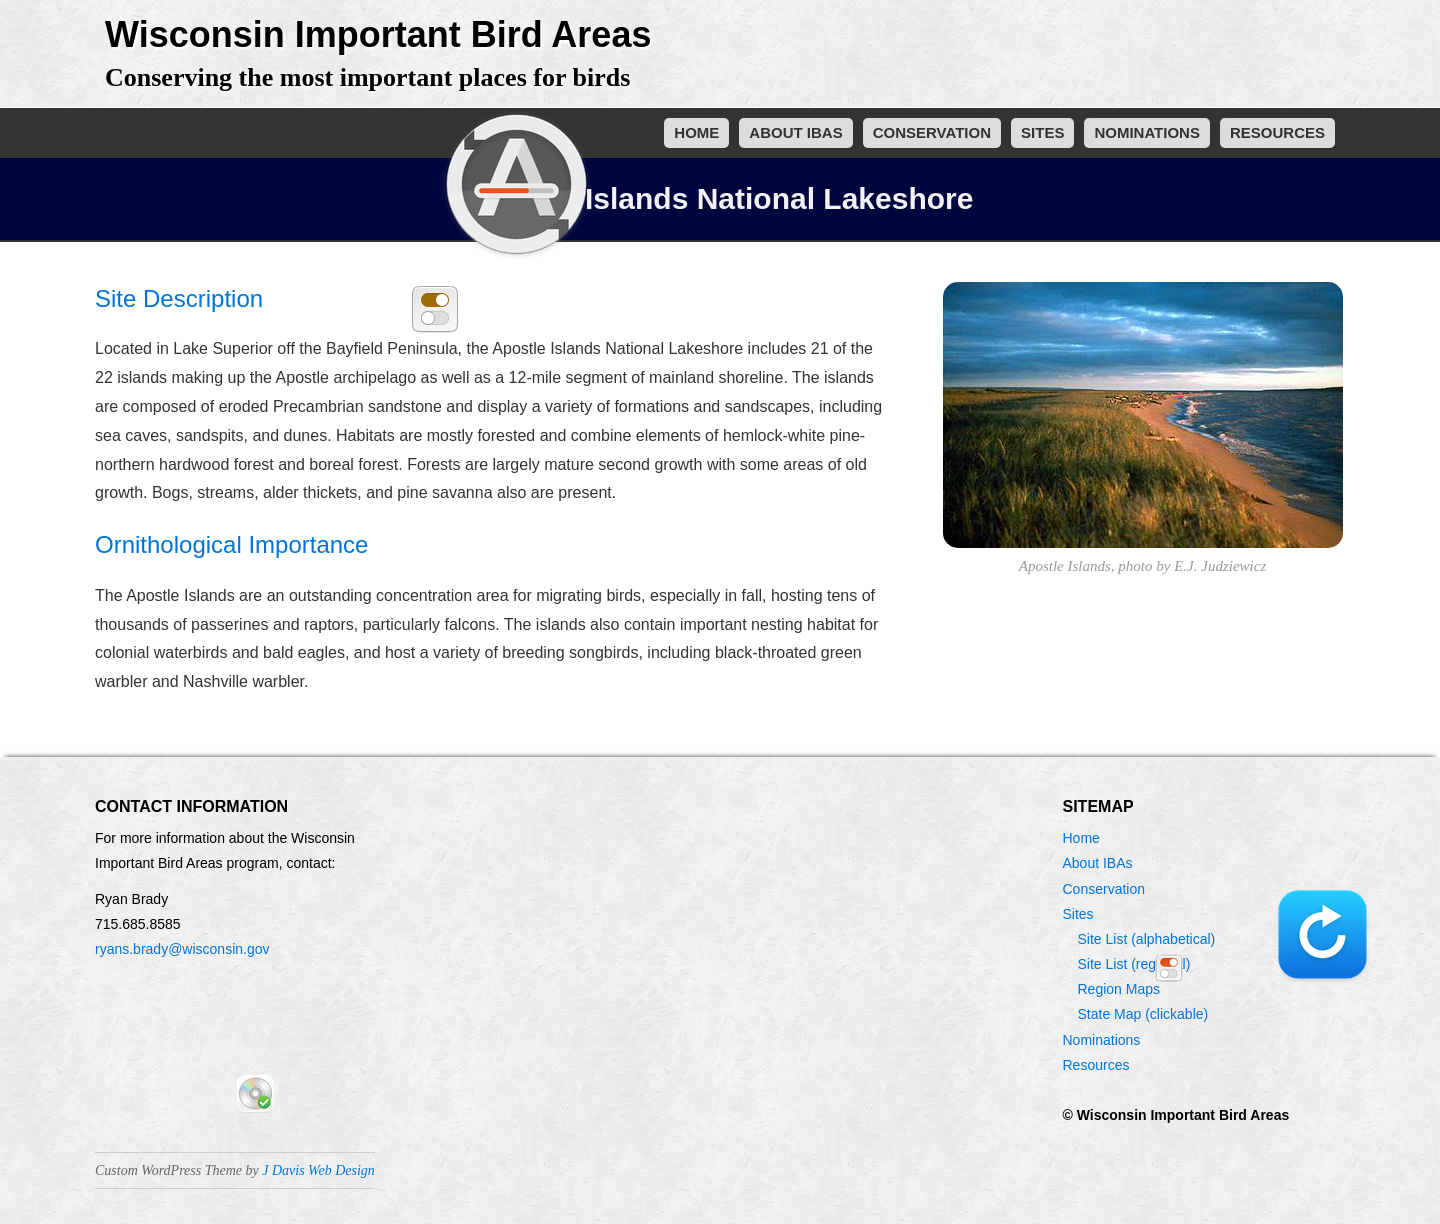 The width and height of the screenshot is (1440, 1224). Describe the element at coordinates (255, 1093) in the screenshot. I see `optical drive verified and ready` at that location.